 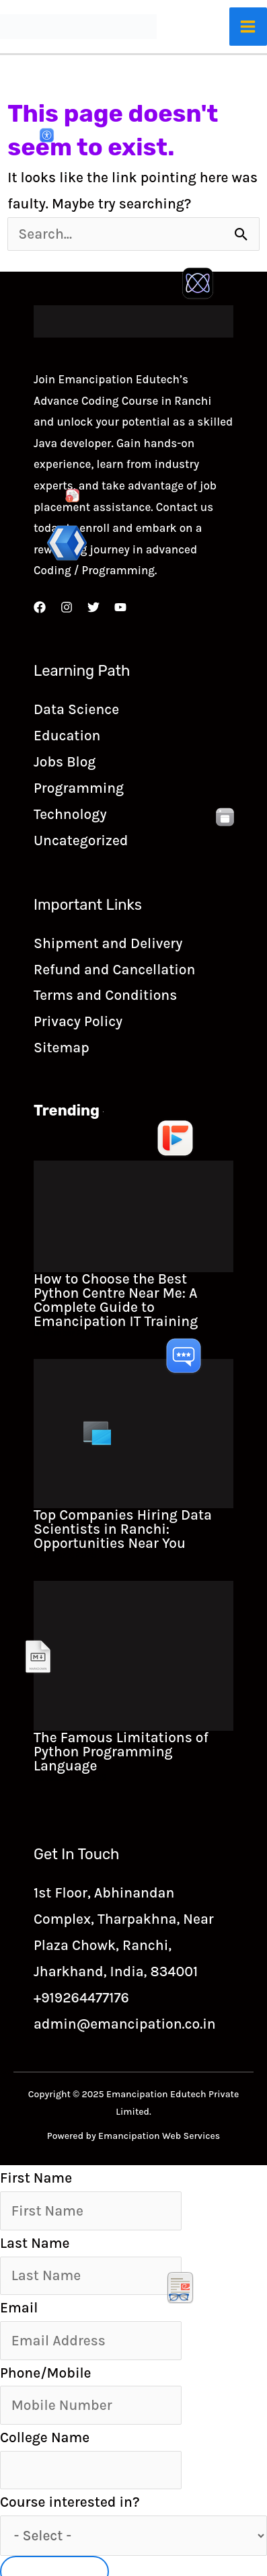 What do you see at coordinates (38, 1657) in the screenshot?
I see `a markdown text file` at bounding box center [38, 1657].